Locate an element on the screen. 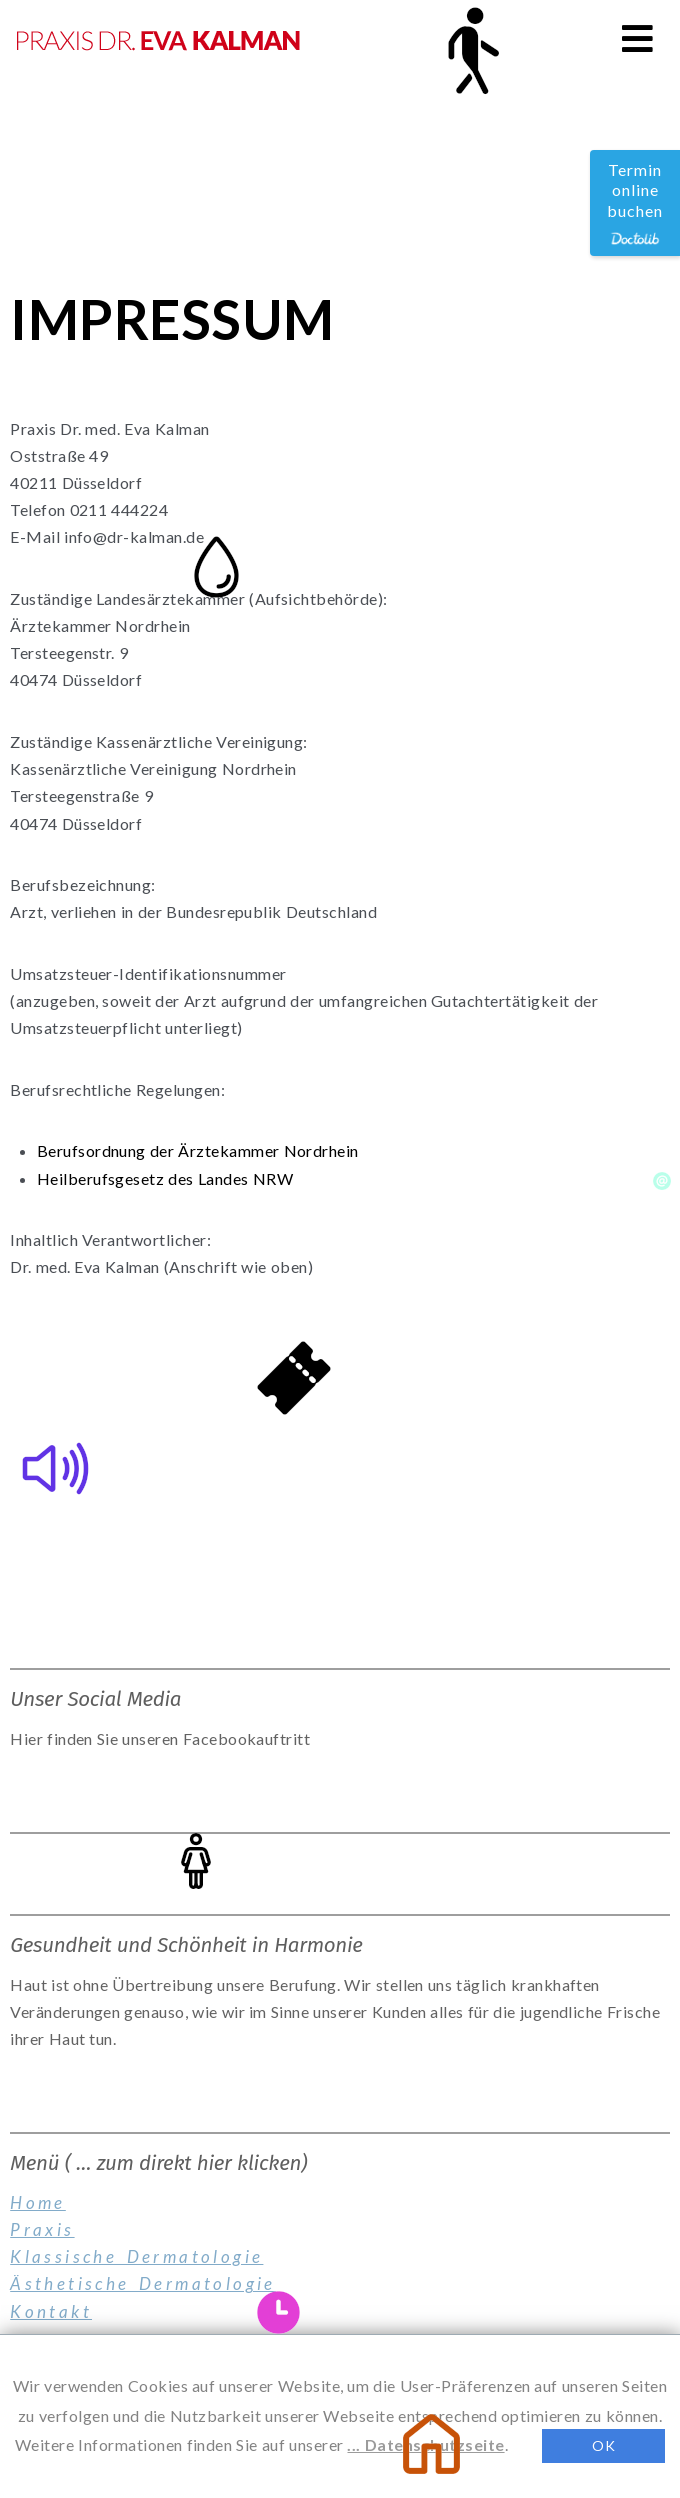 Image resolution: width=680 pixels, height=2498 pixels. adjust or increase audio volume is located at coordinates (55, 1468).